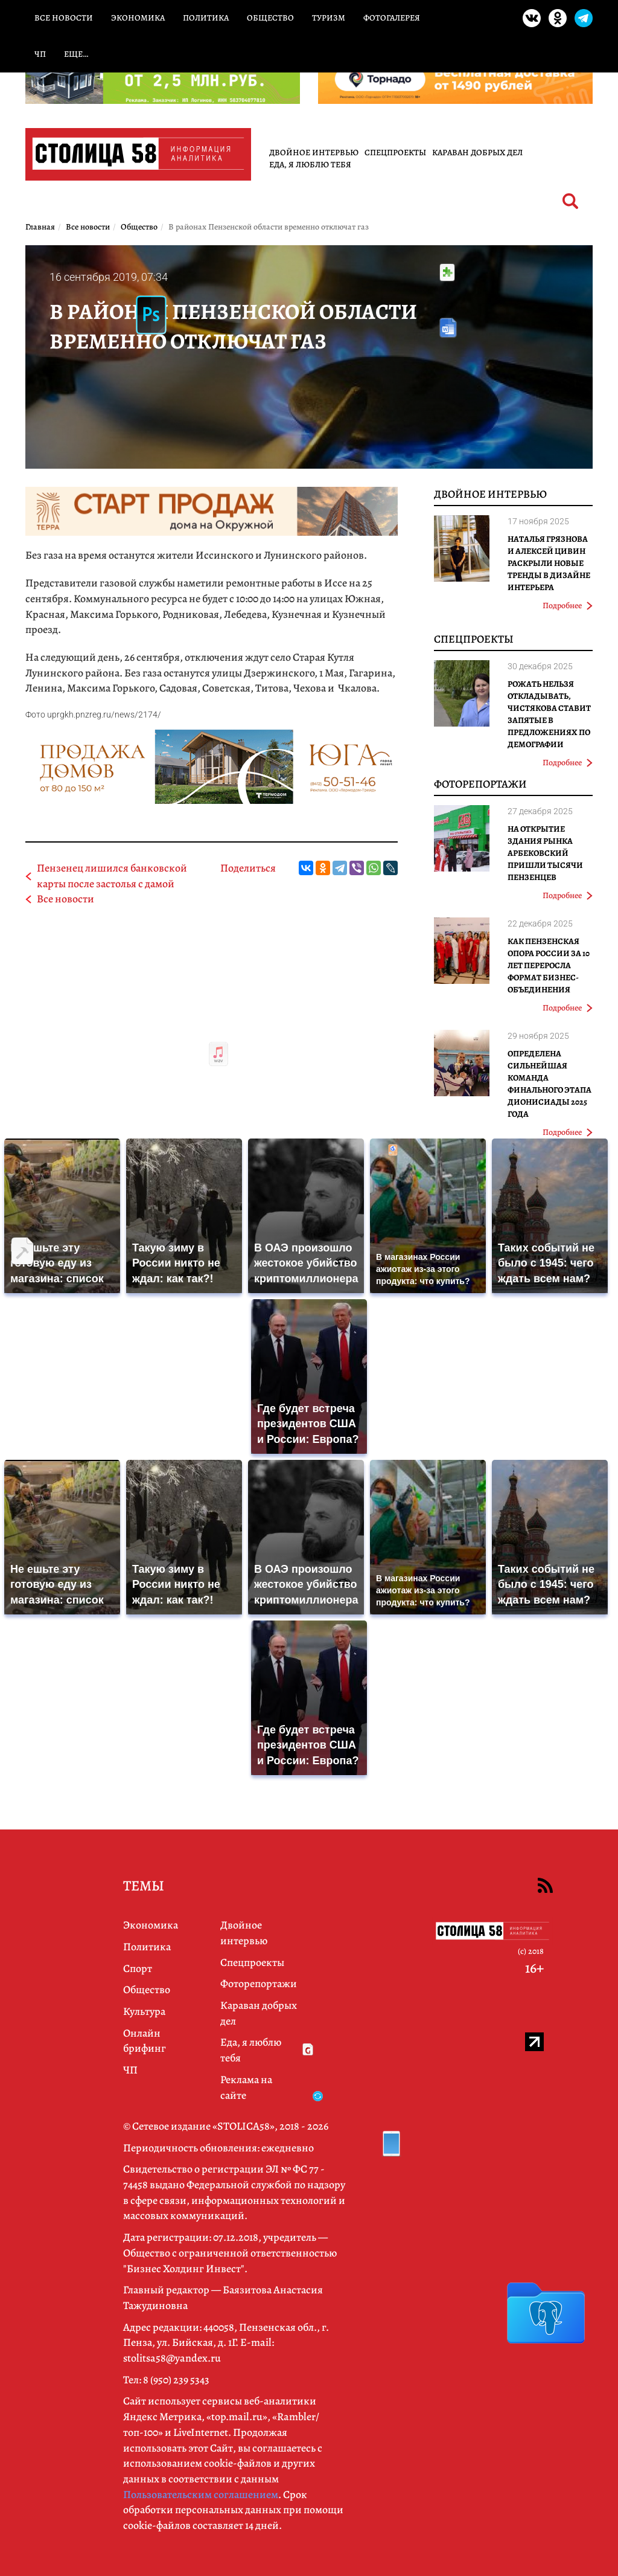 The image size is (618, 2576). What do you see at coordinates (447, 272) in the screenshot?
I see `an add-on or plugin file type` at bounding box center [447, 272].